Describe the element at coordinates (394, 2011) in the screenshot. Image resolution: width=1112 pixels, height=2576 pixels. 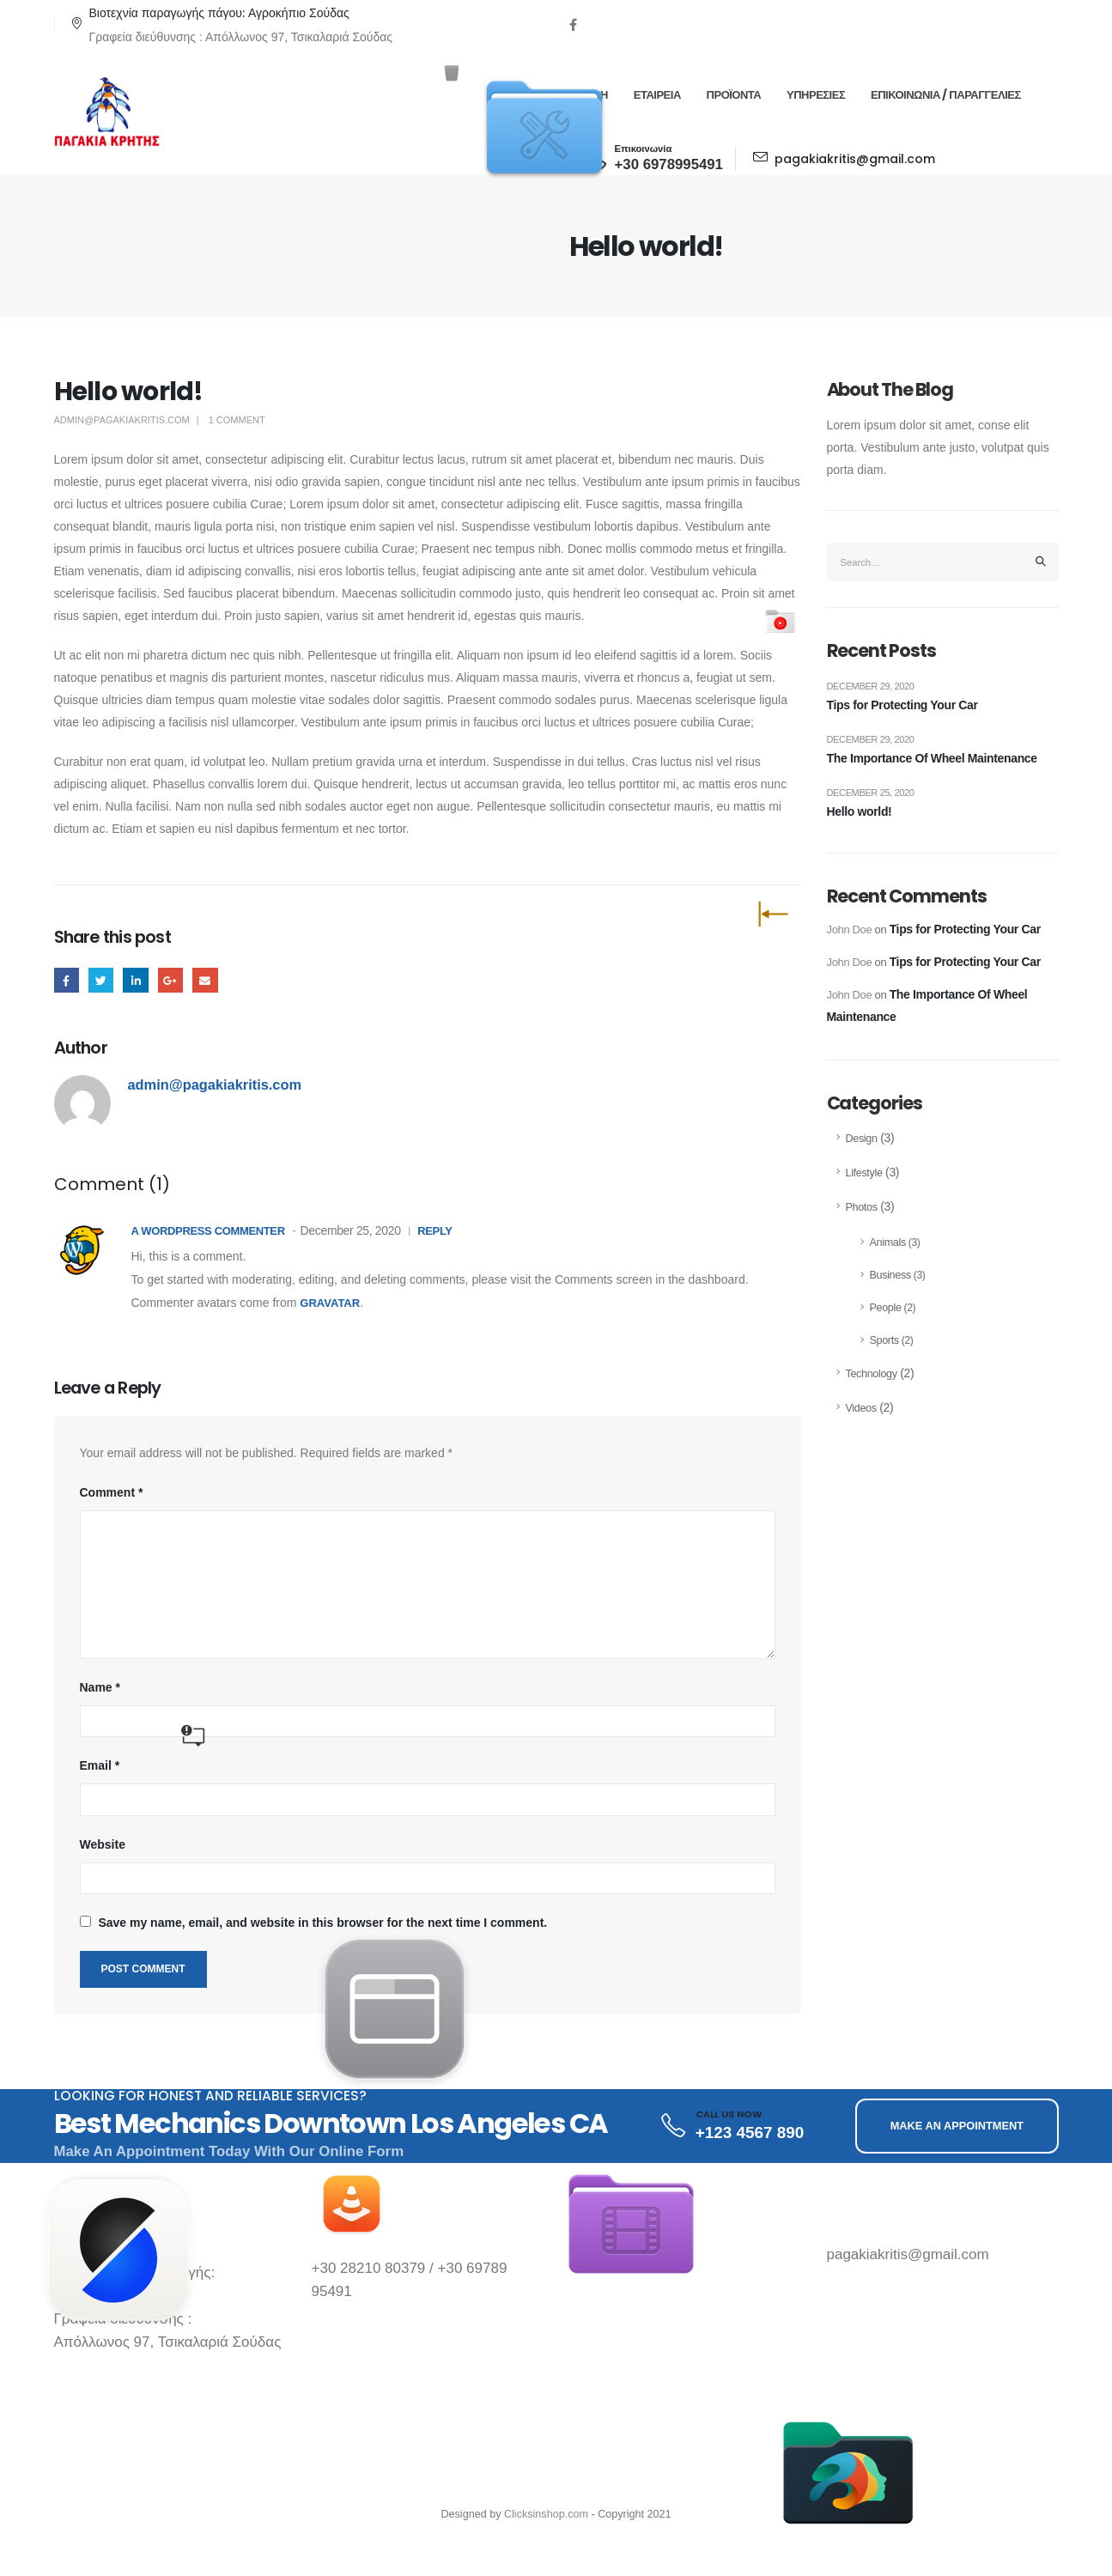
I see `customize window decoration and title bar appearance` at that location.